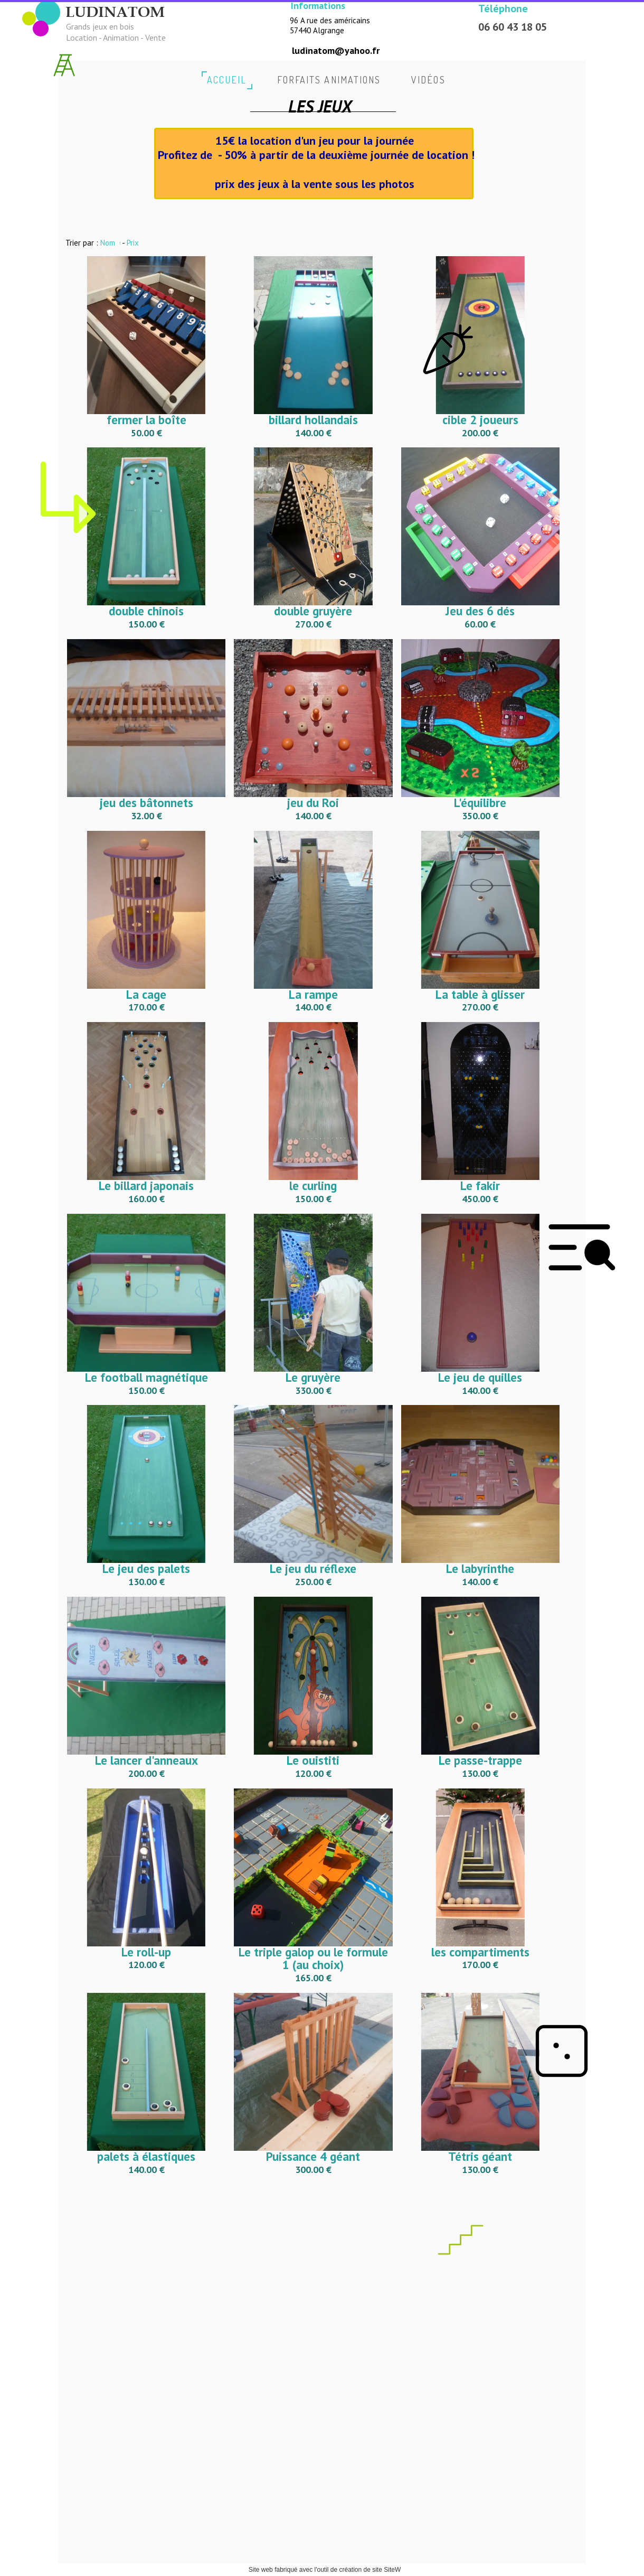 The height and width of the screenshot is (2576, 644). What do you see at coordinates (562, 2051) in the screenshot?
I see `roll dice or generate random number` at bounding box center [562, 2051].